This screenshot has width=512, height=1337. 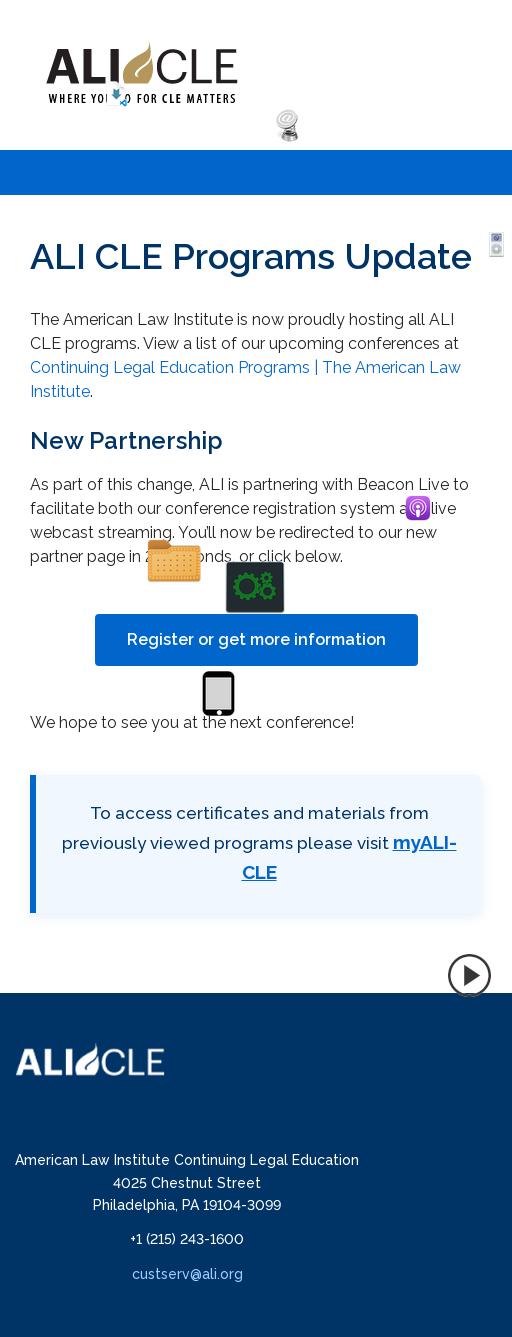 I want to click on open or preview a markdown file, so click(x=116, y=94).